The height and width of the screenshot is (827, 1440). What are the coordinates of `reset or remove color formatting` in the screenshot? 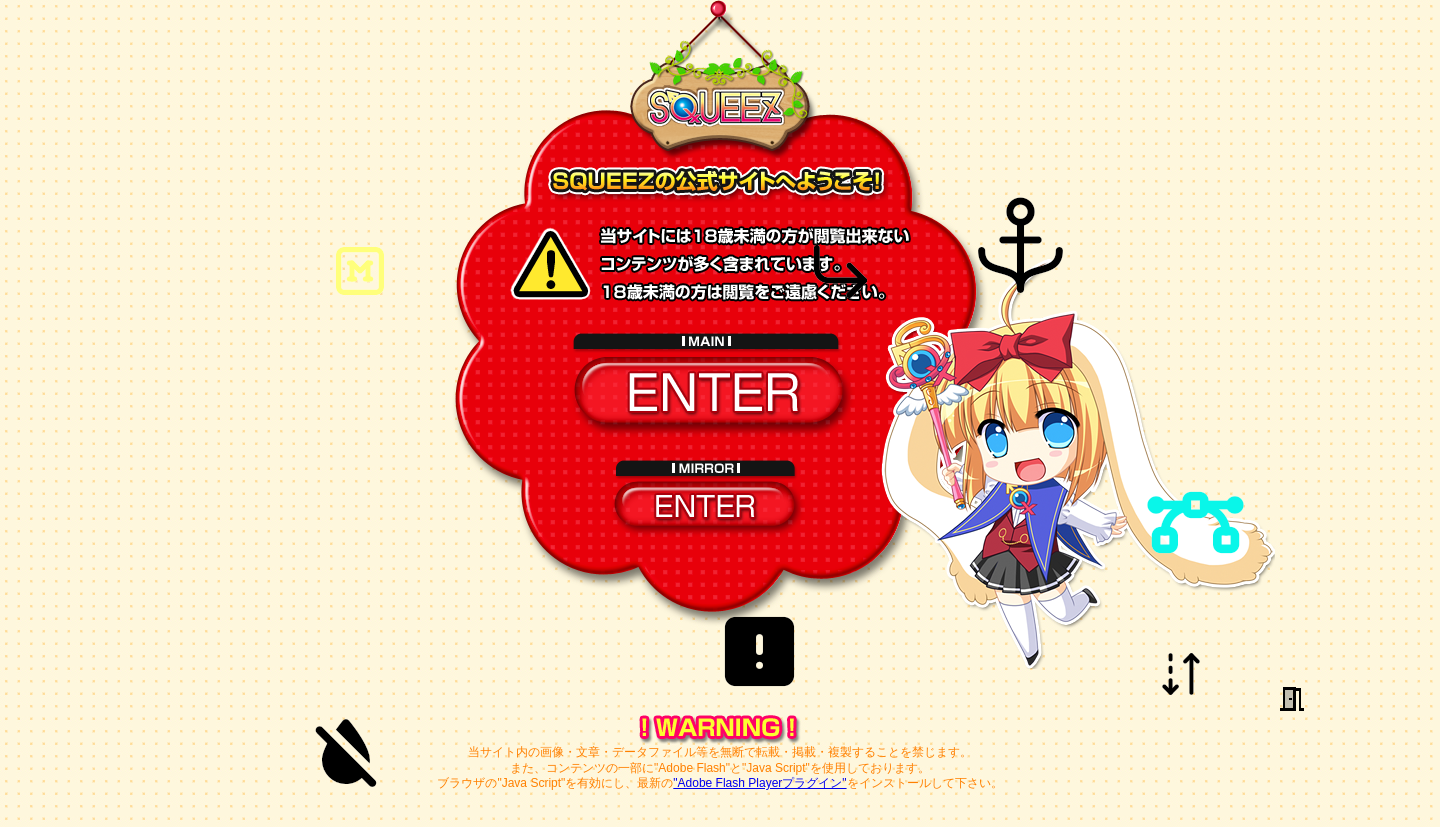 It's located at (346, 752).